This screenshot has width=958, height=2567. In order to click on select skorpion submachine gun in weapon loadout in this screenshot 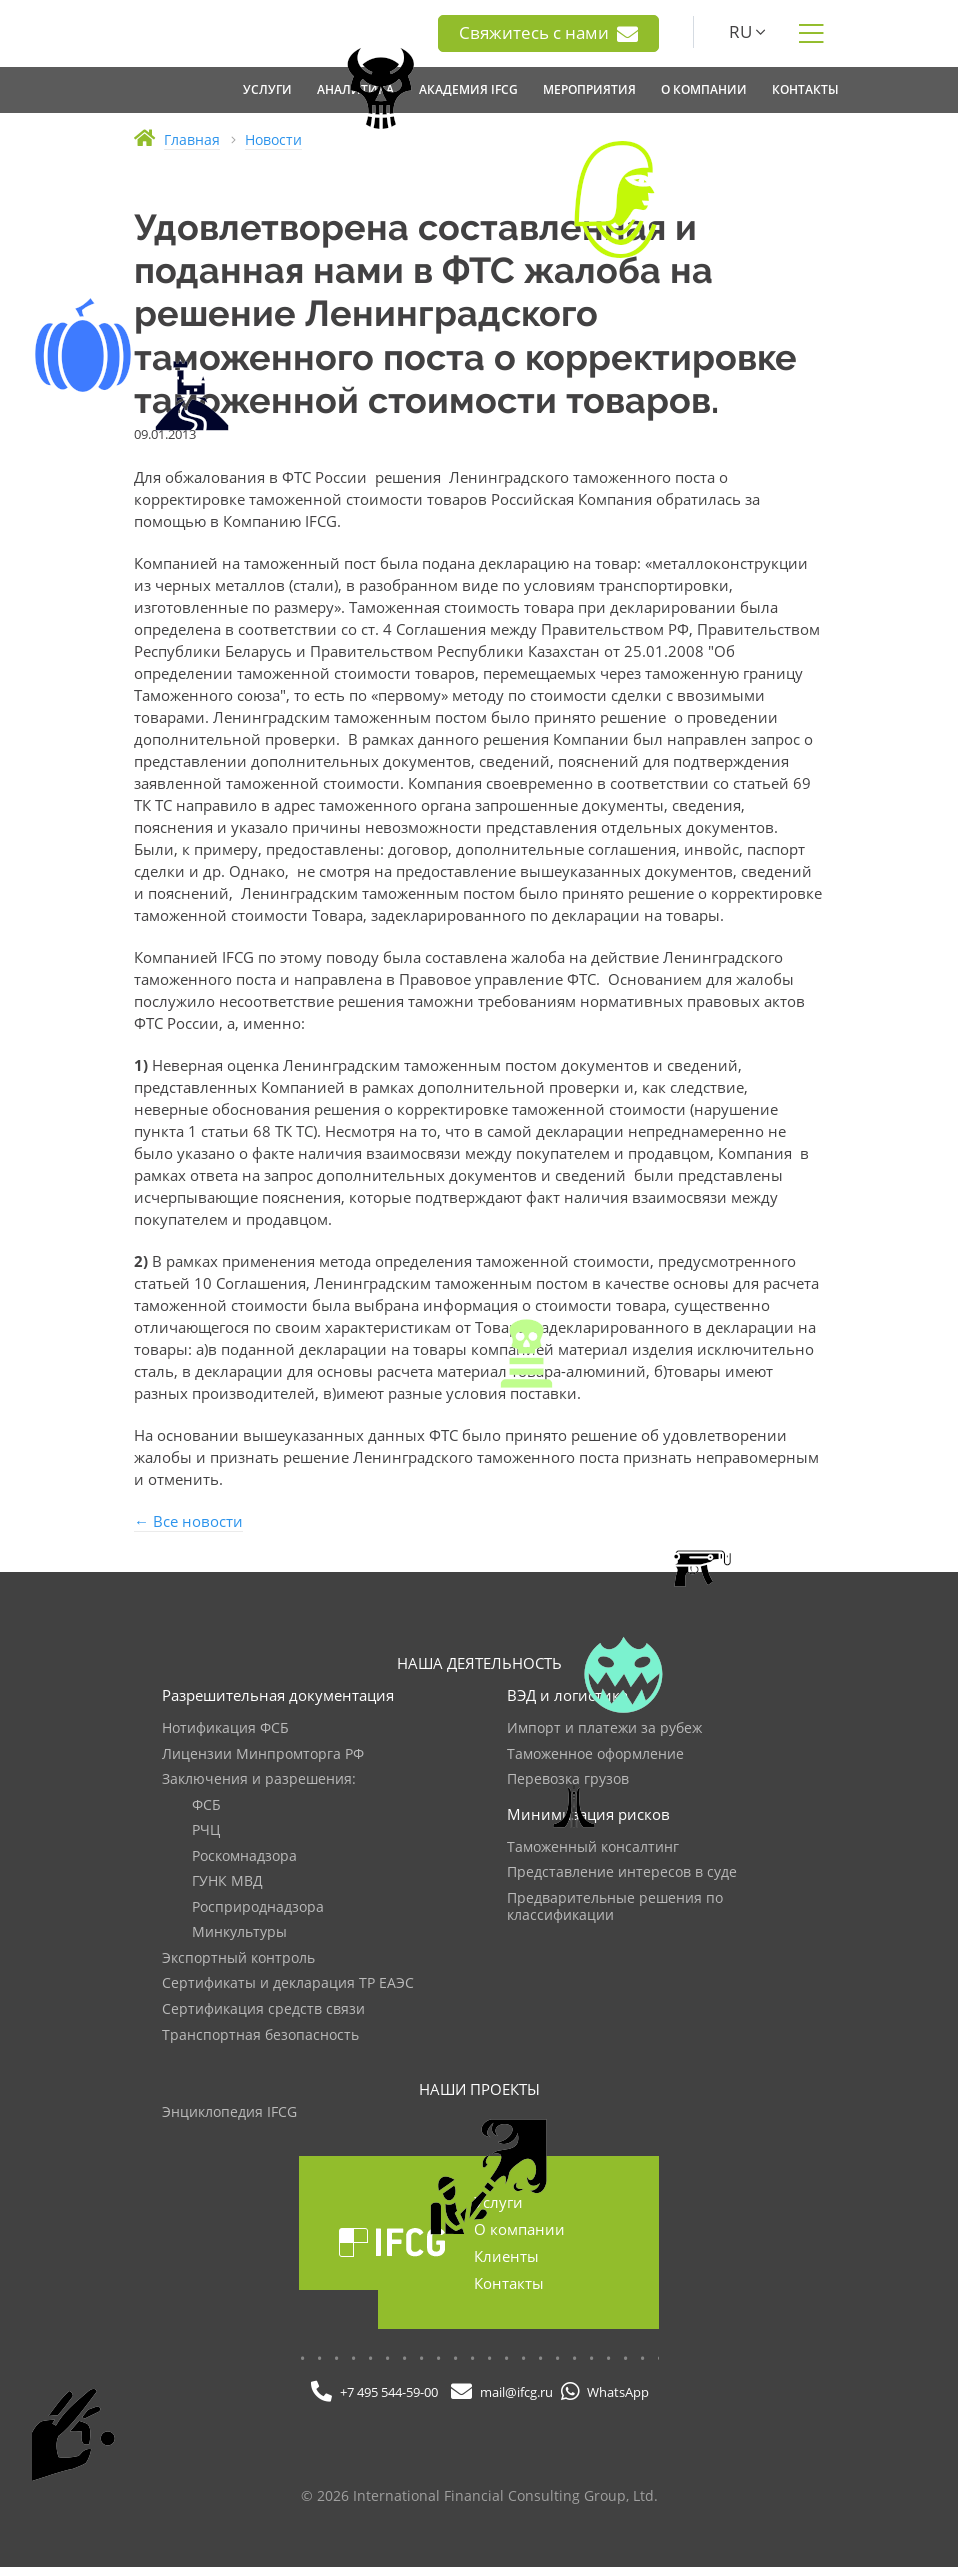, I will do `click(702, 1568)`.